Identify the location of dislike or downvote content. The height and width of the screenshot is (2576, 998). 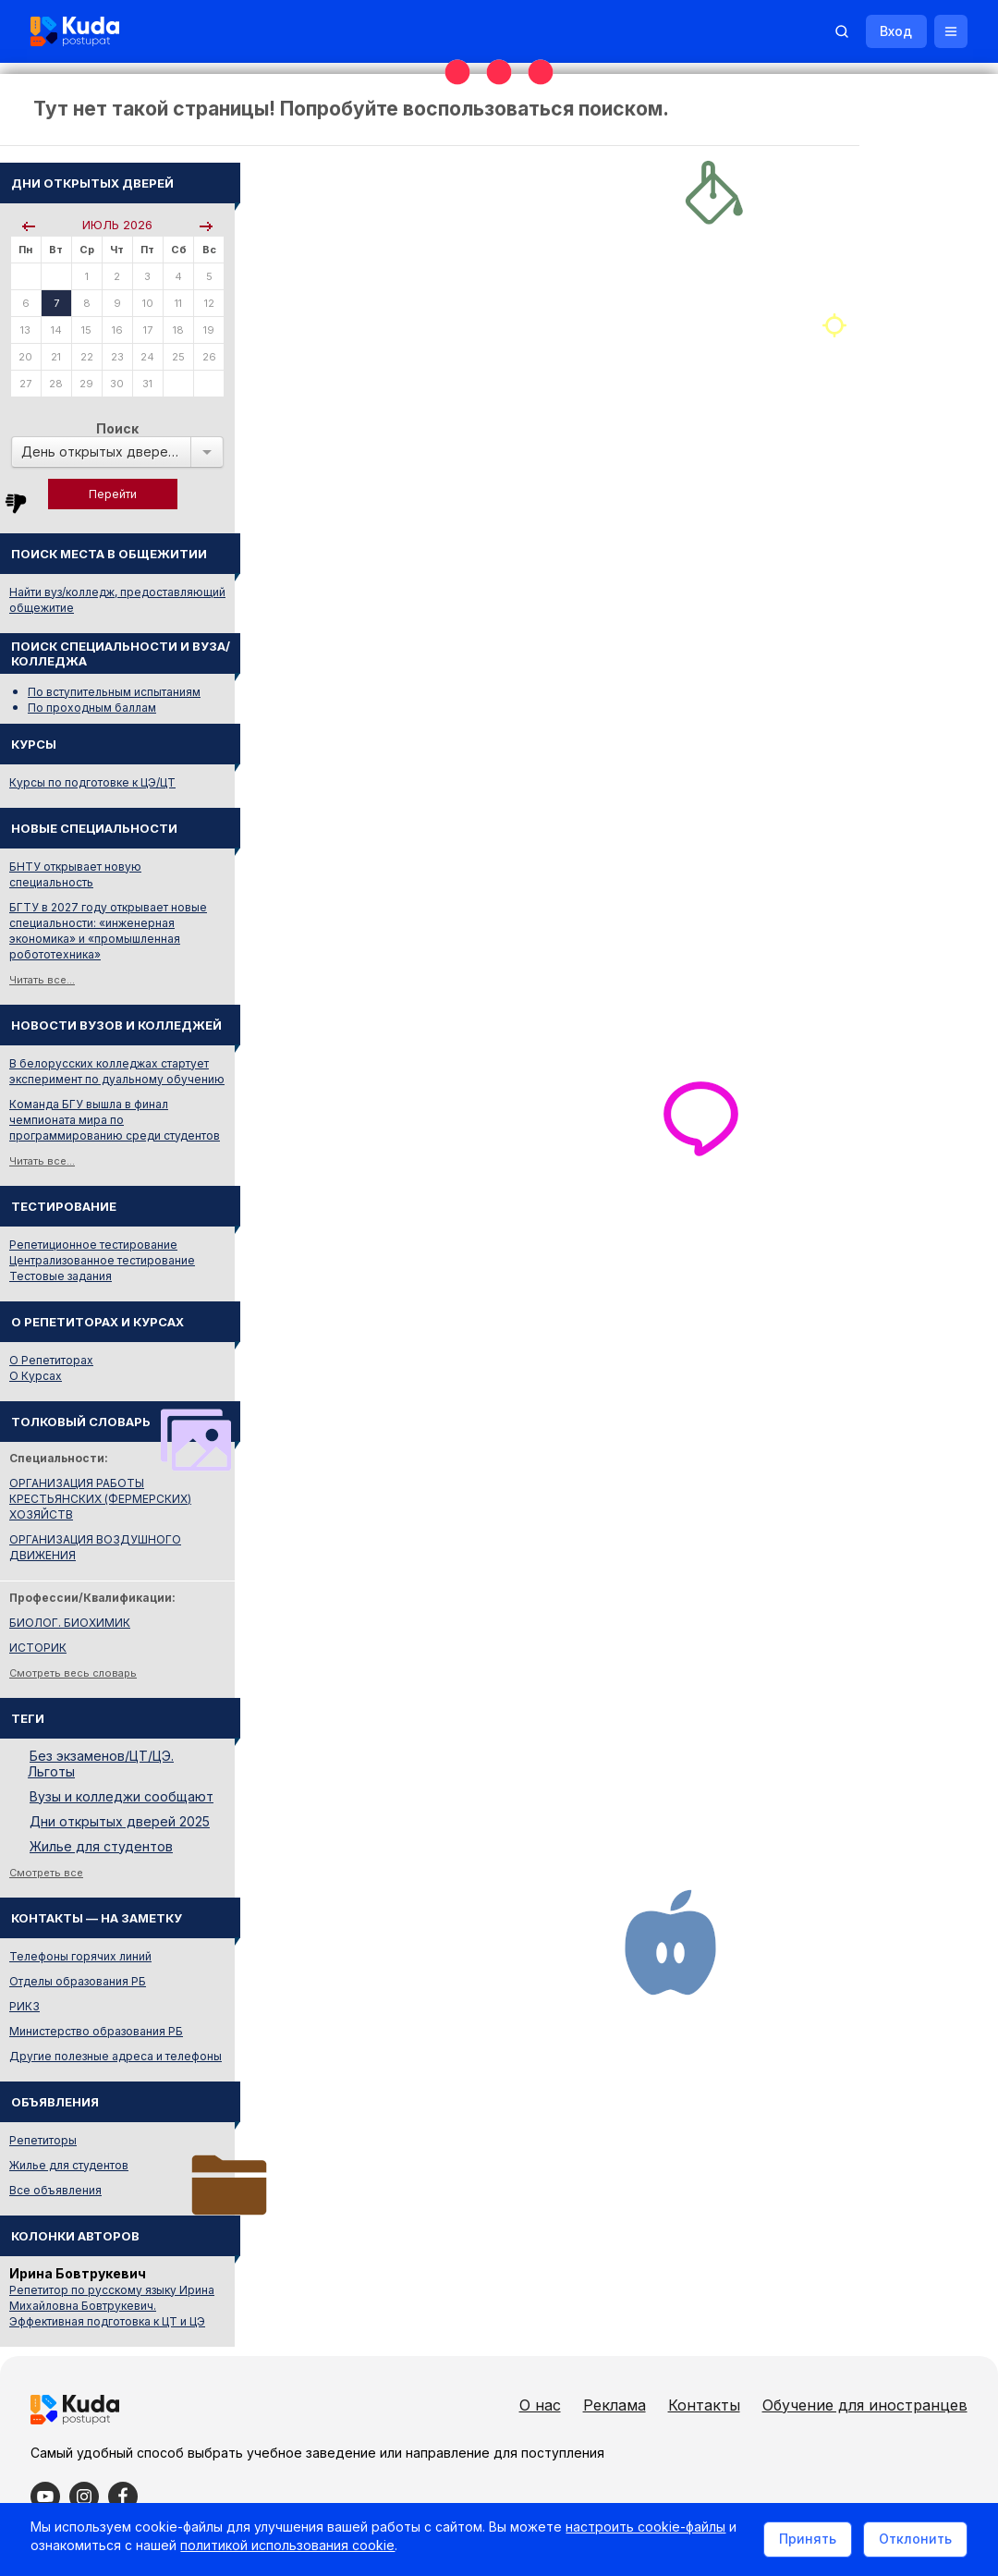
(16, 504).